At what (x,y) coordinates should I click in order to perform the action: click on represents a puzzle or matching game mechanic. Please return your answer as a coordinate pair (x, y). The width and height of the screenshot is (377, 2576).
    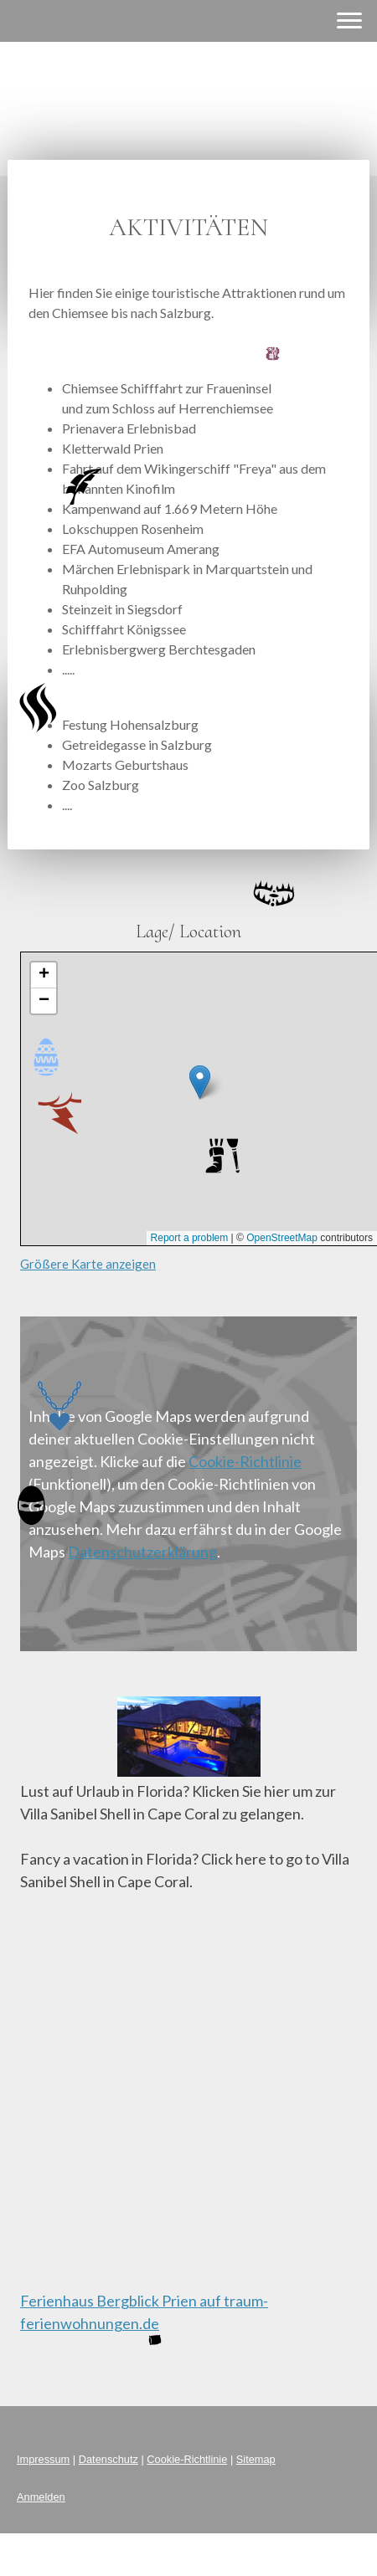
    Looking at the image, I should click on (272, 353).